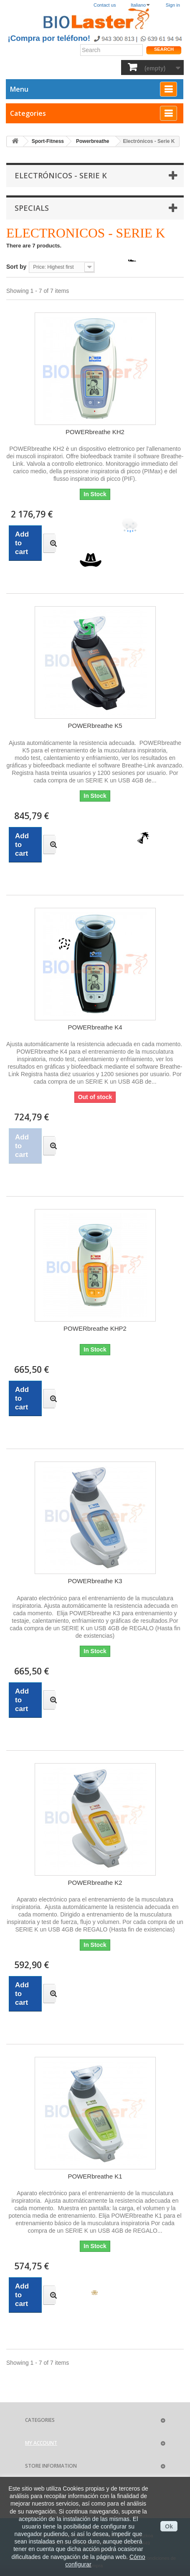 The width and height of the screenshot is (190, 2576). I want to click on select cowboy or western theme, so click(91, 560).